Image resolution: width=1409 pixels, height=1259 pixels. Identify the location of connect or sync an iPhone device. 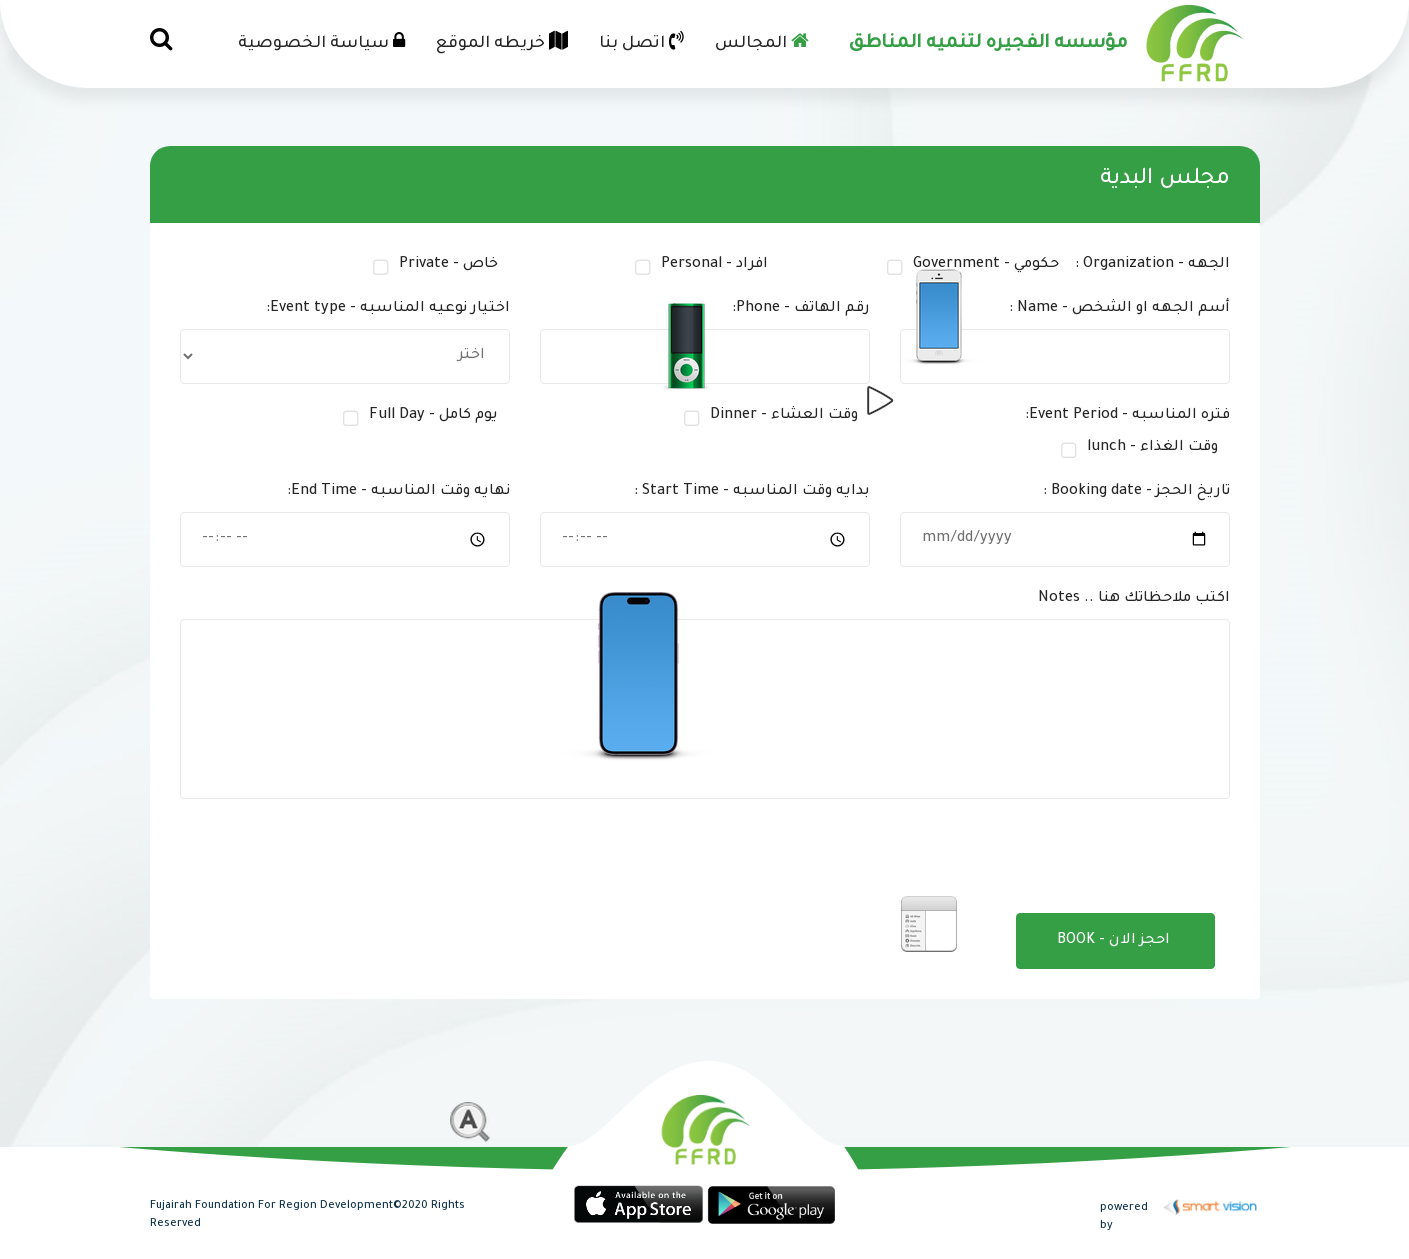
(939, 317).